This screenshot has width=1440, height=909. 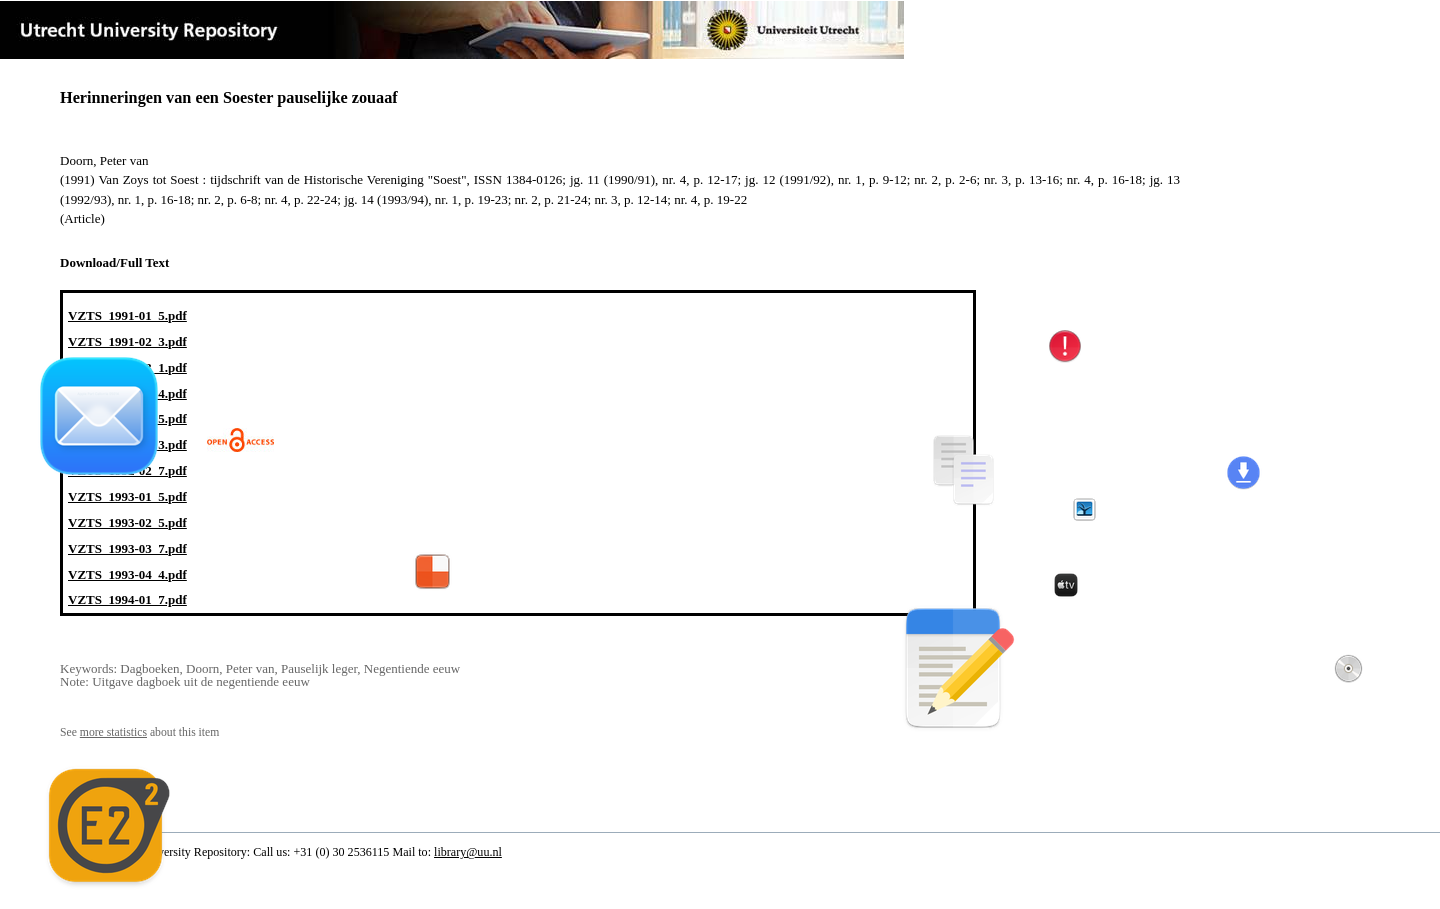 What do you see at coordinates (99, 416) in the screenshot?
I see `open the mail app` at bounding box center [99, 416].